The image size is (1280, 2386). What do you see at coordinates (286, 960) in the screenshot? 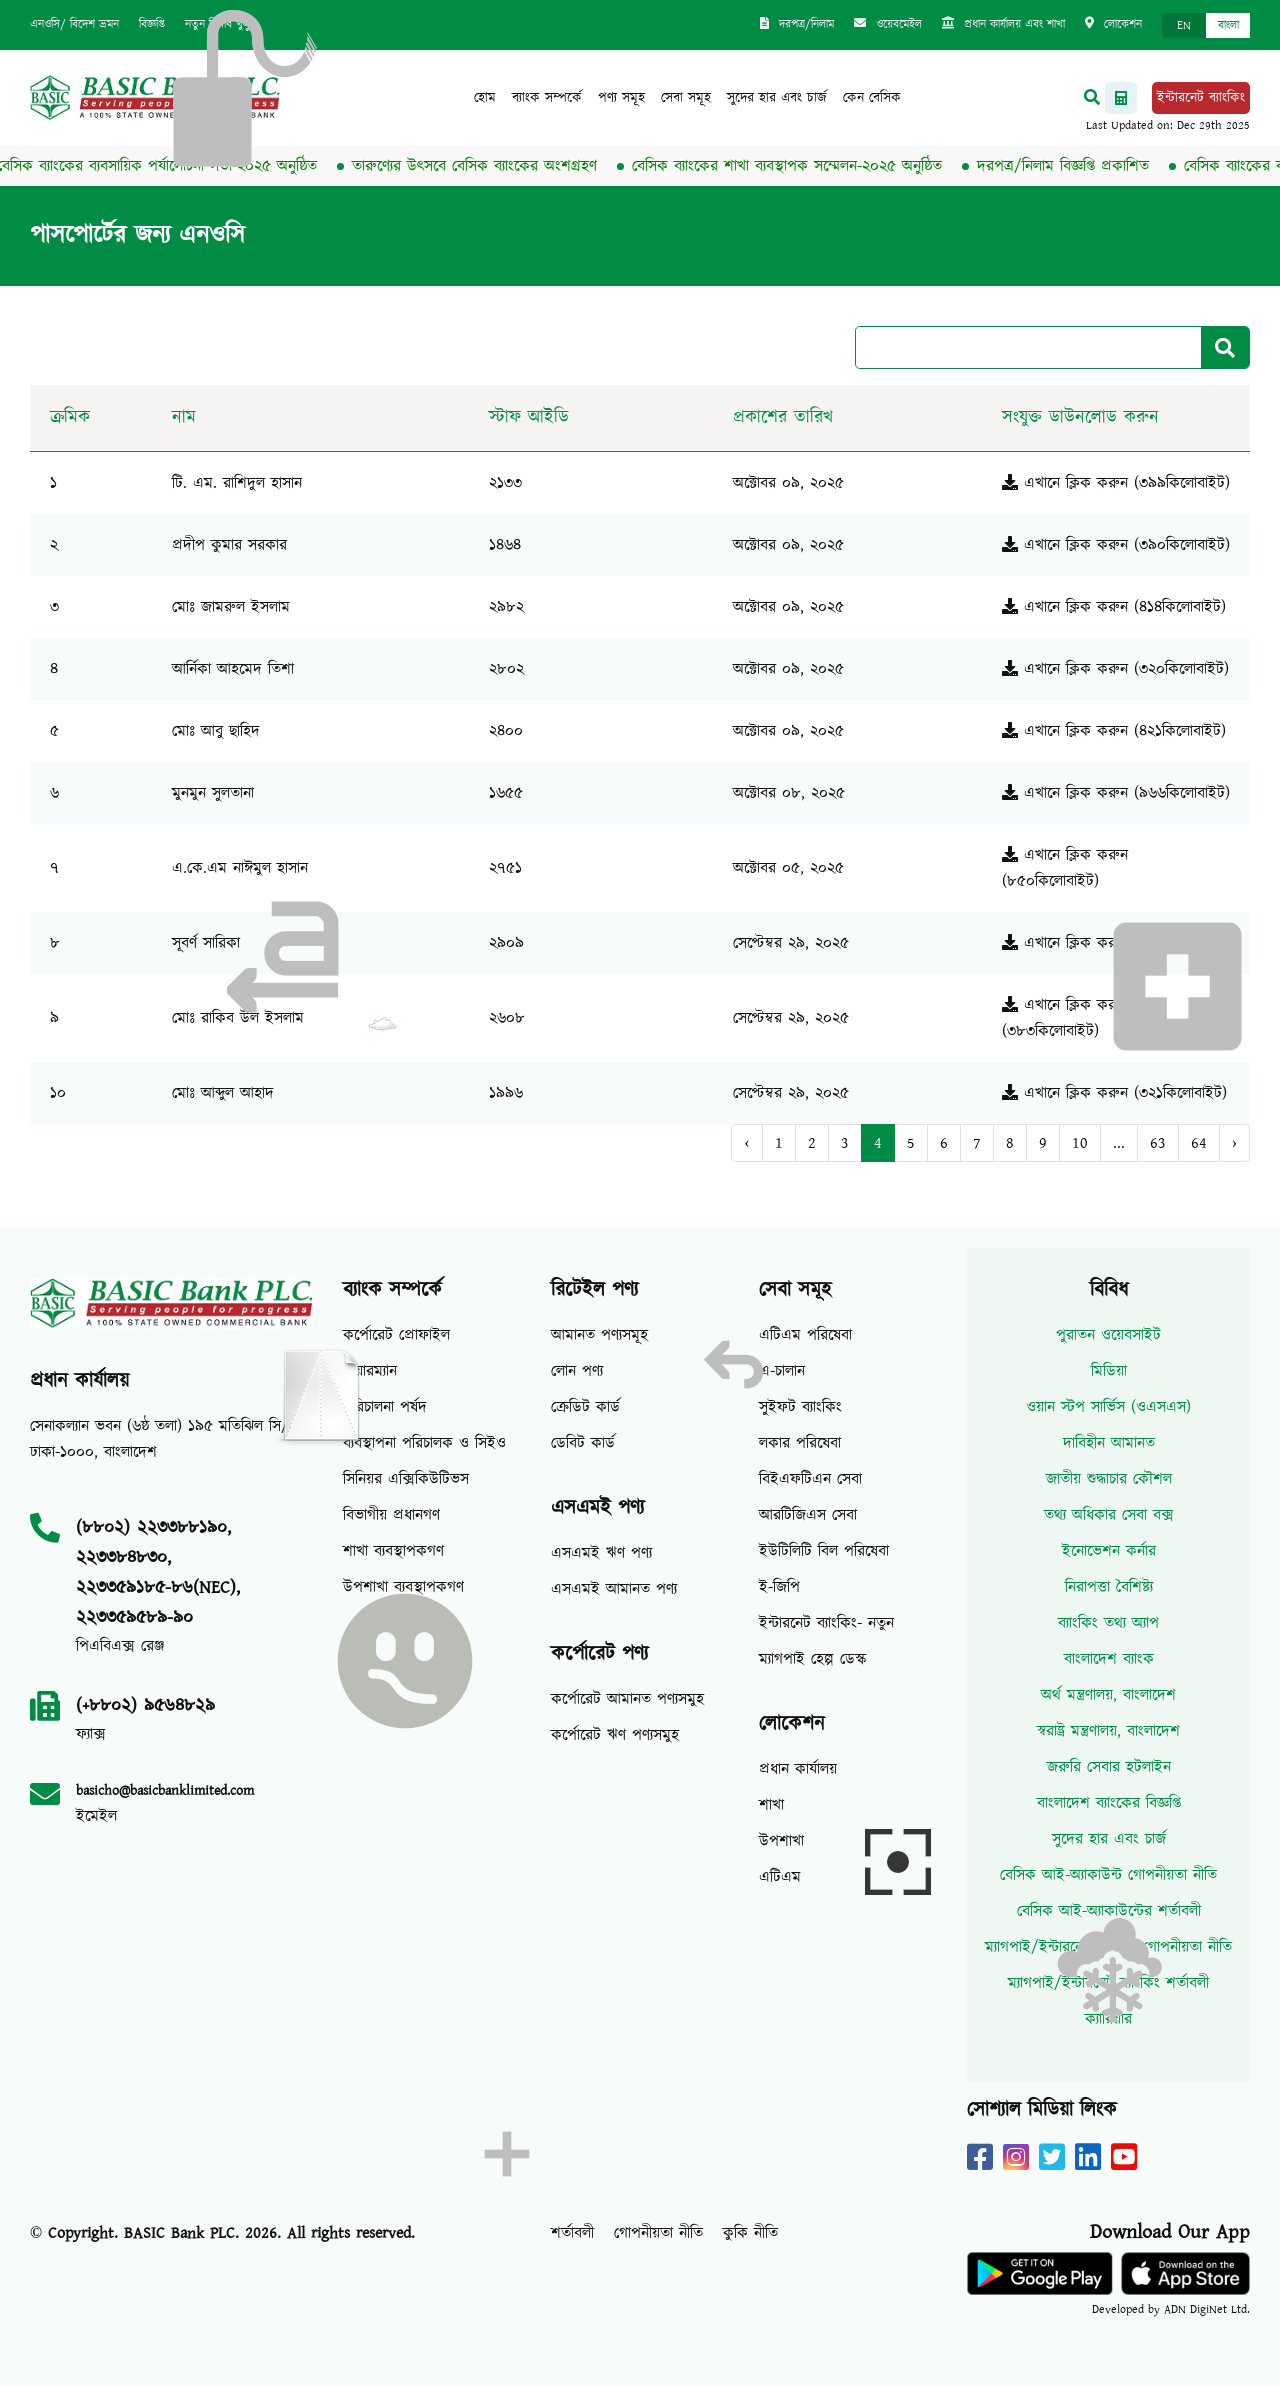
I see `switch text direction to right-to-left` at bounding box center [286, 960].